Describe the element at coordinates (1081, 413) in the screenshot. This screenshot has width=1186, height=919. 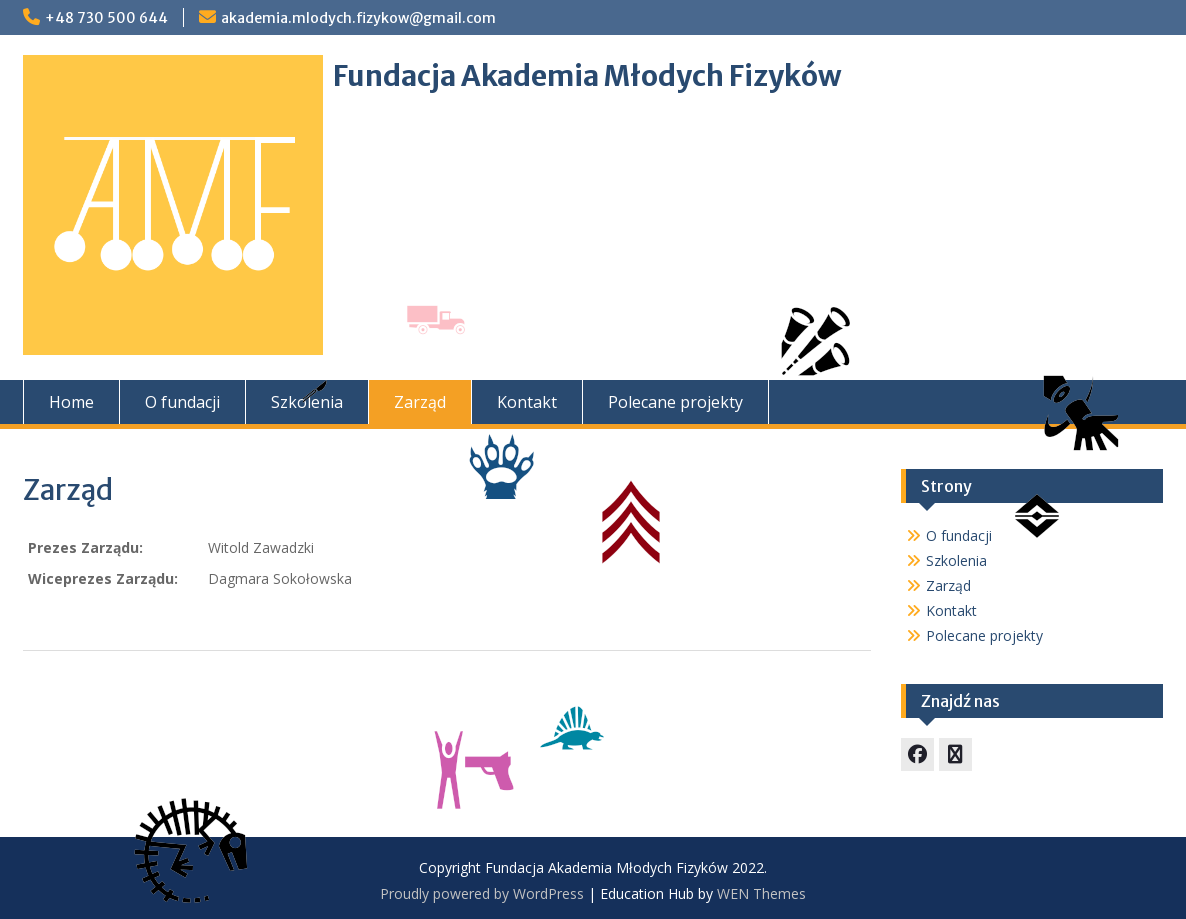
I see `indicates amputation or limb loss in a medical game context` at that location.